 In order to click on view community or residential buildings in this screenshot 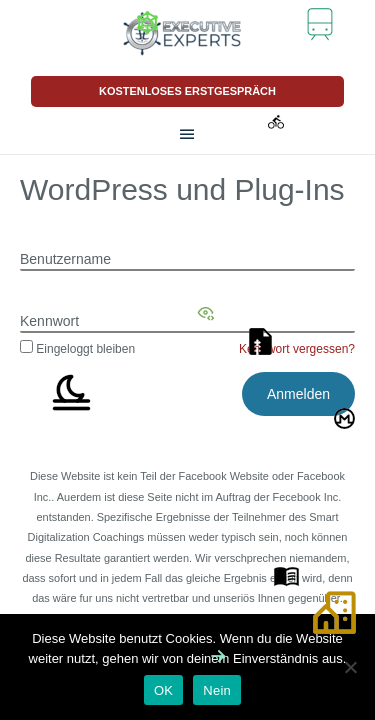, I will do `click(334, 612)`.